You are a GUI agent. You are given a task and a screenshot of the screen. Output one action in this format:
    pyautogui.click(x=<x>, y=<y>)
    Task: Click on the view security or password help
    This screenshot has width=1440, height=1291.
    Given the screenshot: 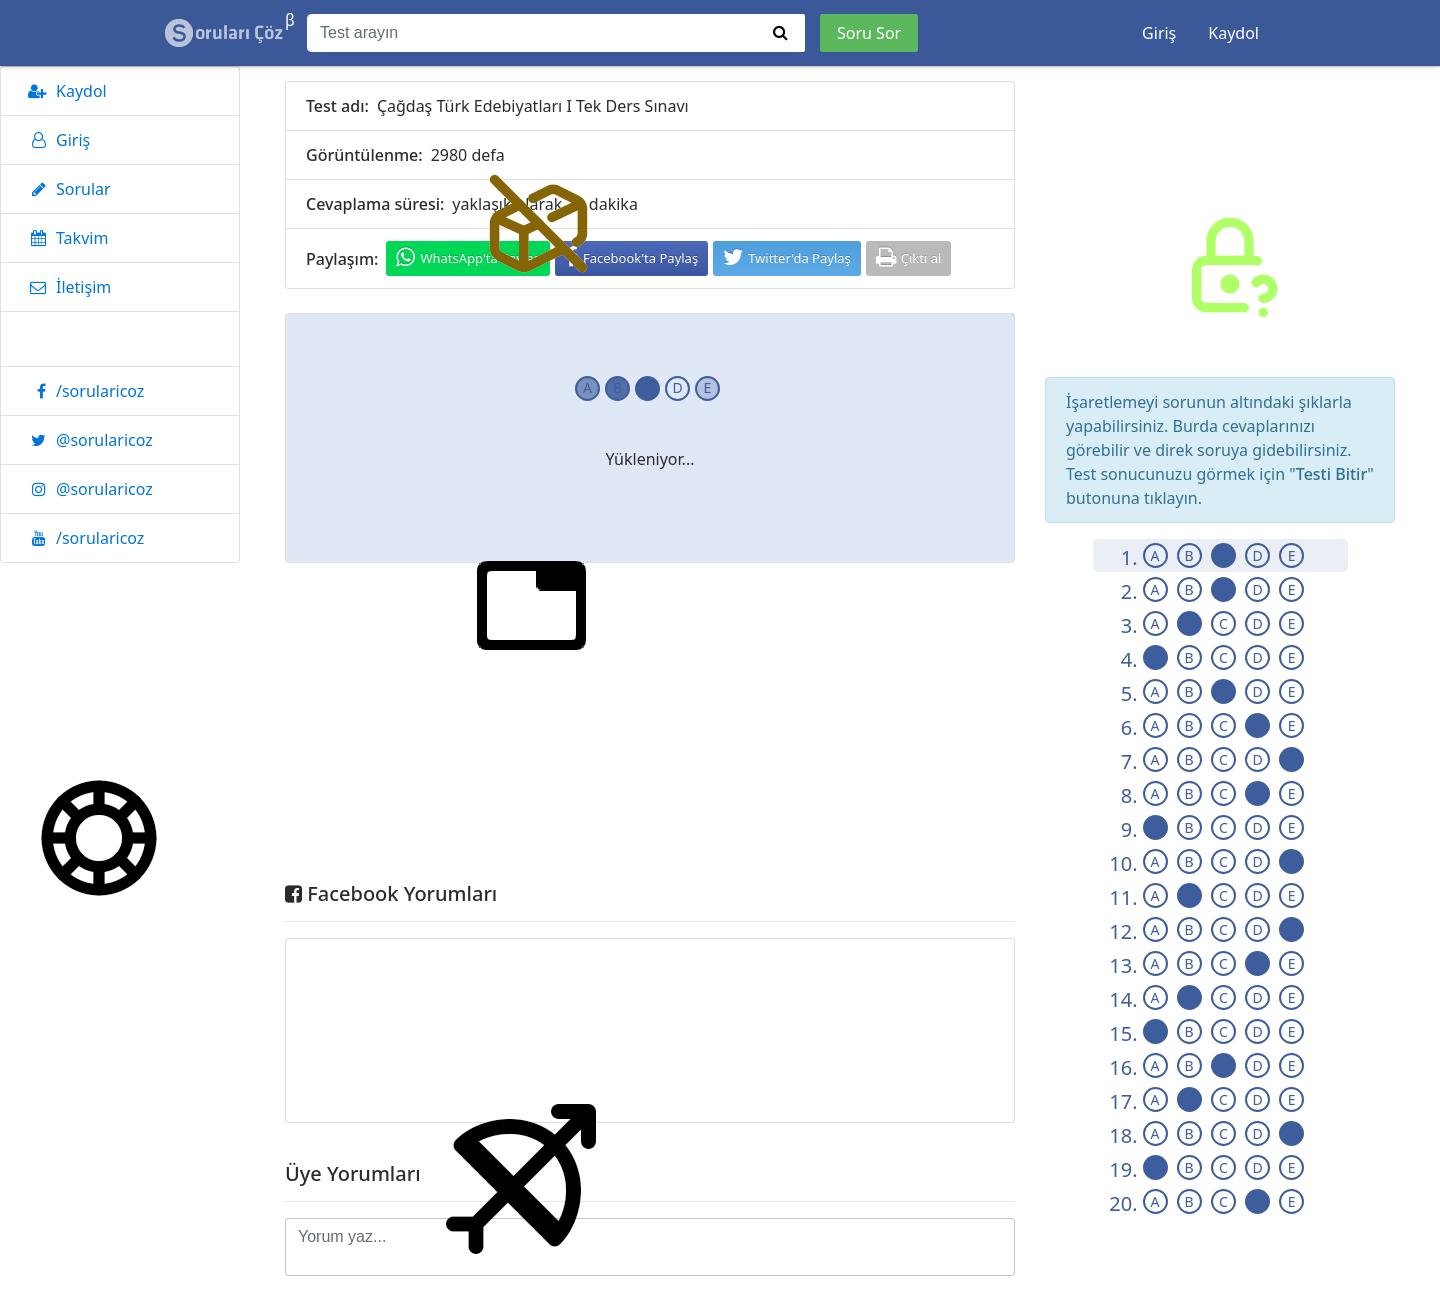 What is the action you would take?
    pyautogui.click(x=1230, y=265)
    